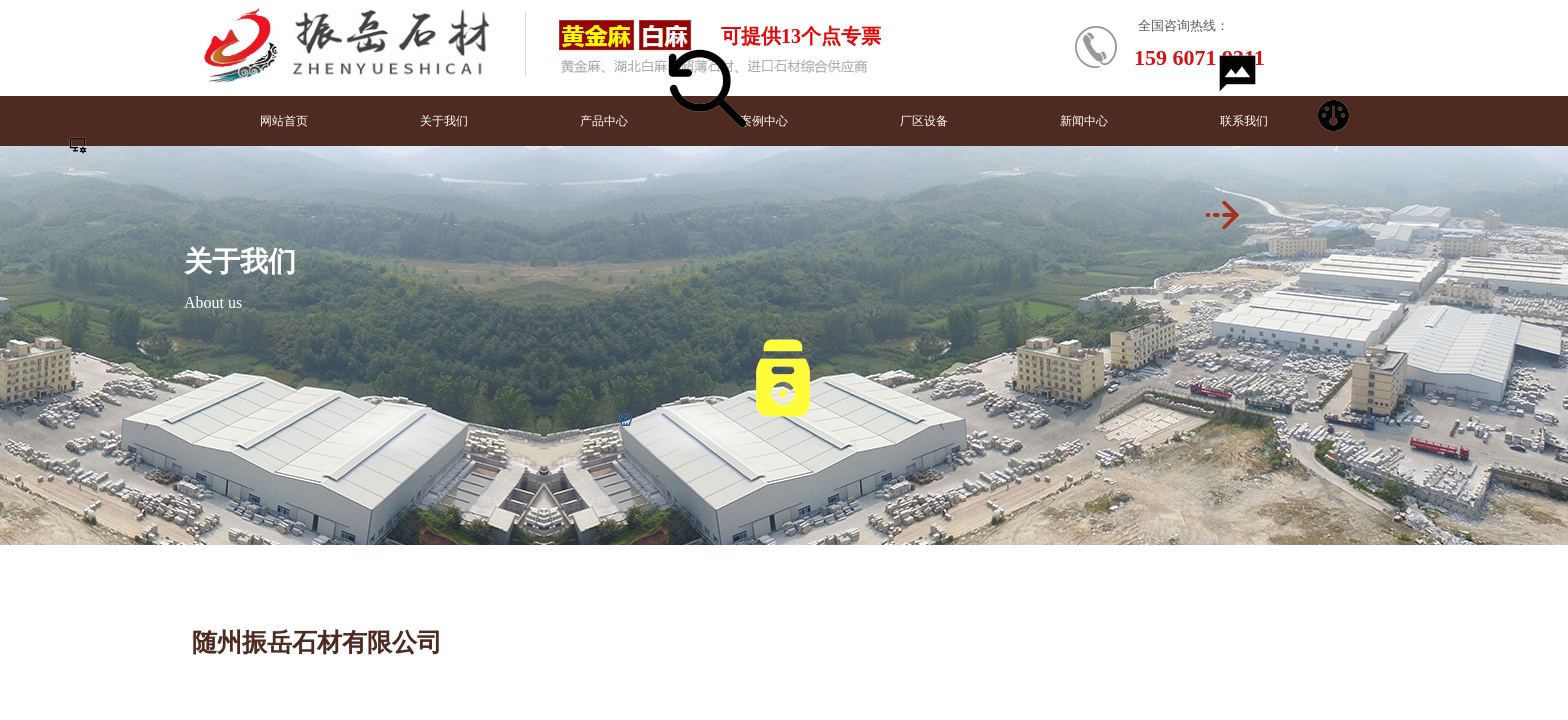 This screenshot has width=1568, height=720. Describe the element at coordinates (1333, 115) in the screenshot. I see `view performance metrics or system speed` at that location.